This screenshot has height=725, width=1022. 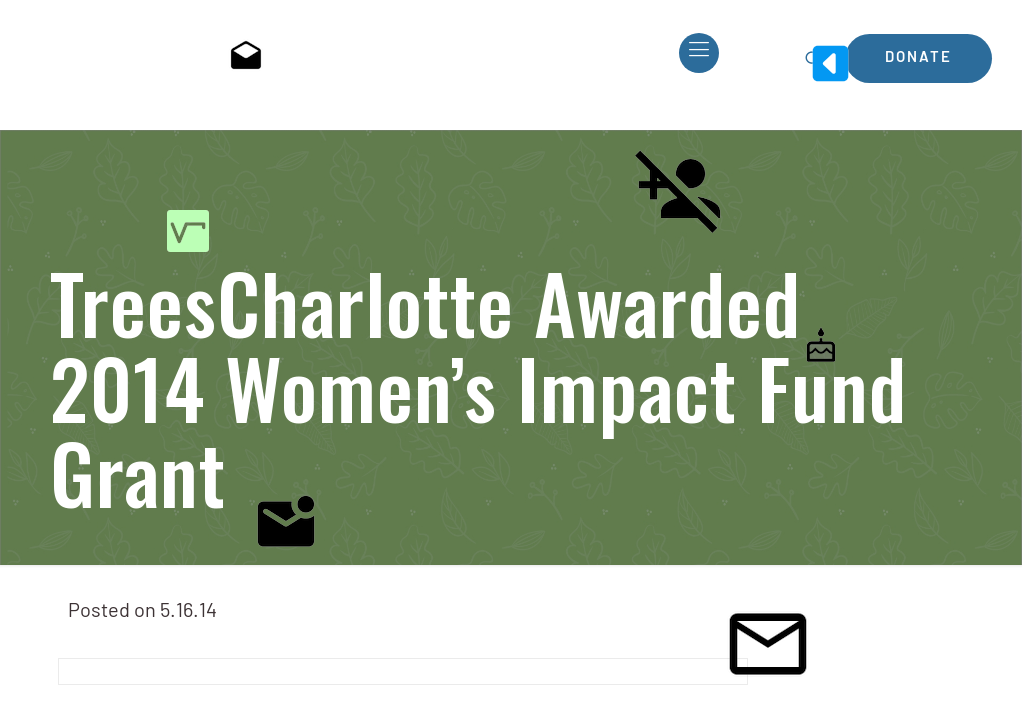 I want to click on open your email inbox, so click(x=768, y=644).